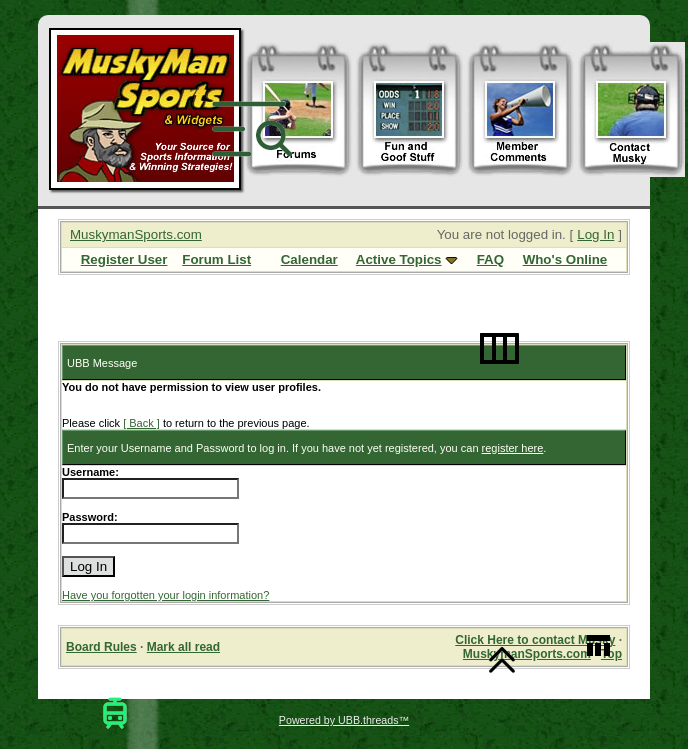 This screenshot has height=749, width=688. I want to click on view data in table format, so click(597, 645).